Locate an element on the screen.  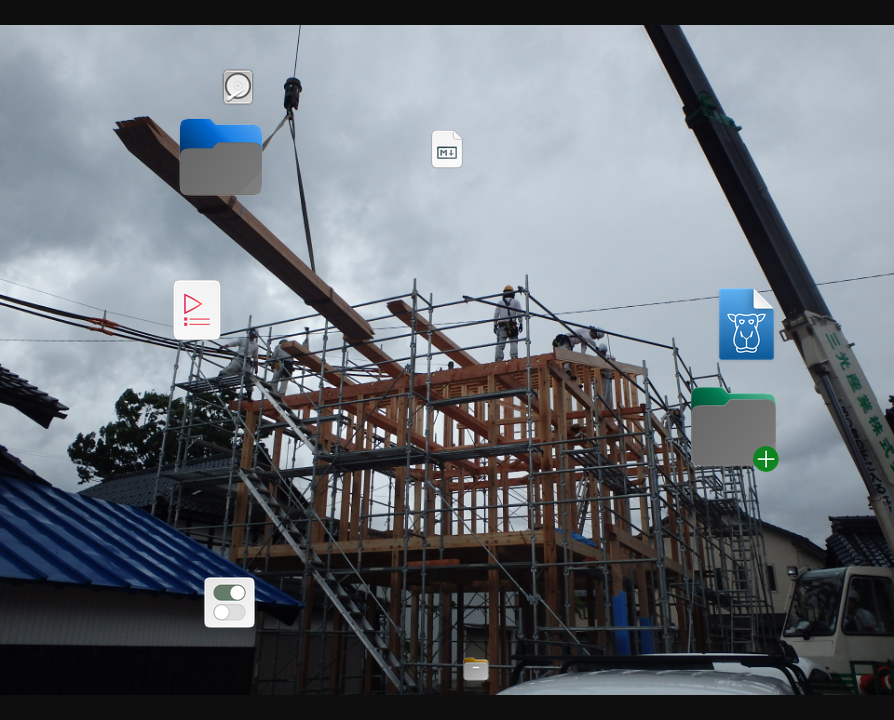
open the file manager application is located at coordinates (476, 669).